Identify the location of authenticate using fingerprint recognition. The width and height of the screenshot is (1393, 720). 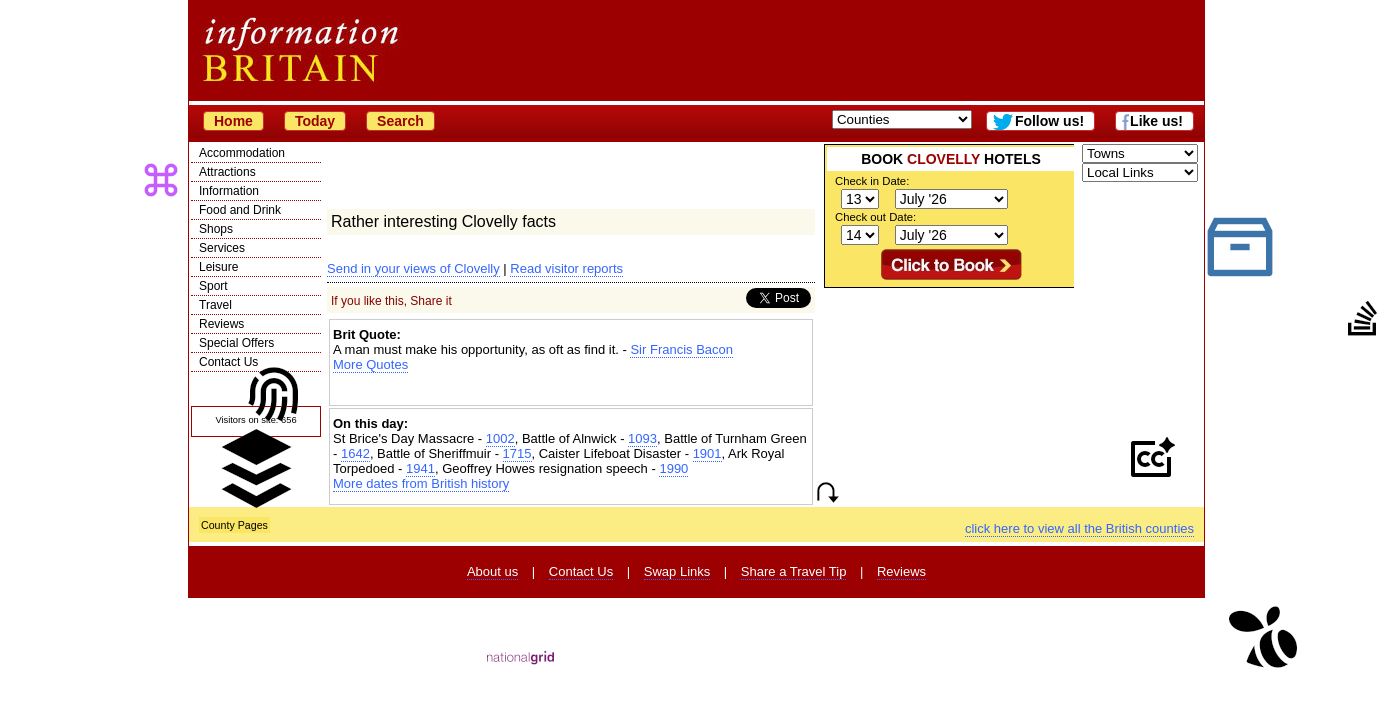
(274, 394).